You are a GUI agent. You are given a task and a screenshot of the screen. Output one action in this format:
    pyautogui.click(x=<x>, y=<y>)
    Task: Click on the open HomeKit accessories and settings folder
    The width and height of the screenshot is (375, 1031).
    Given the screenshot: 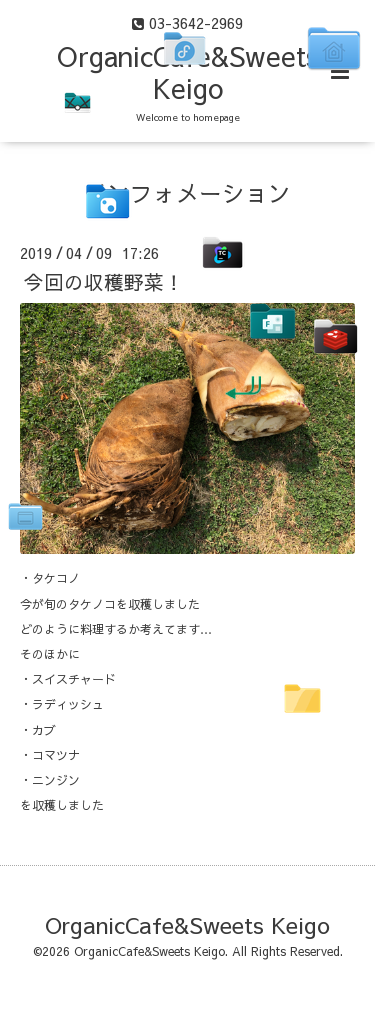 What is the action you would take?
    pyautogui.click(x=334, y=48)
    